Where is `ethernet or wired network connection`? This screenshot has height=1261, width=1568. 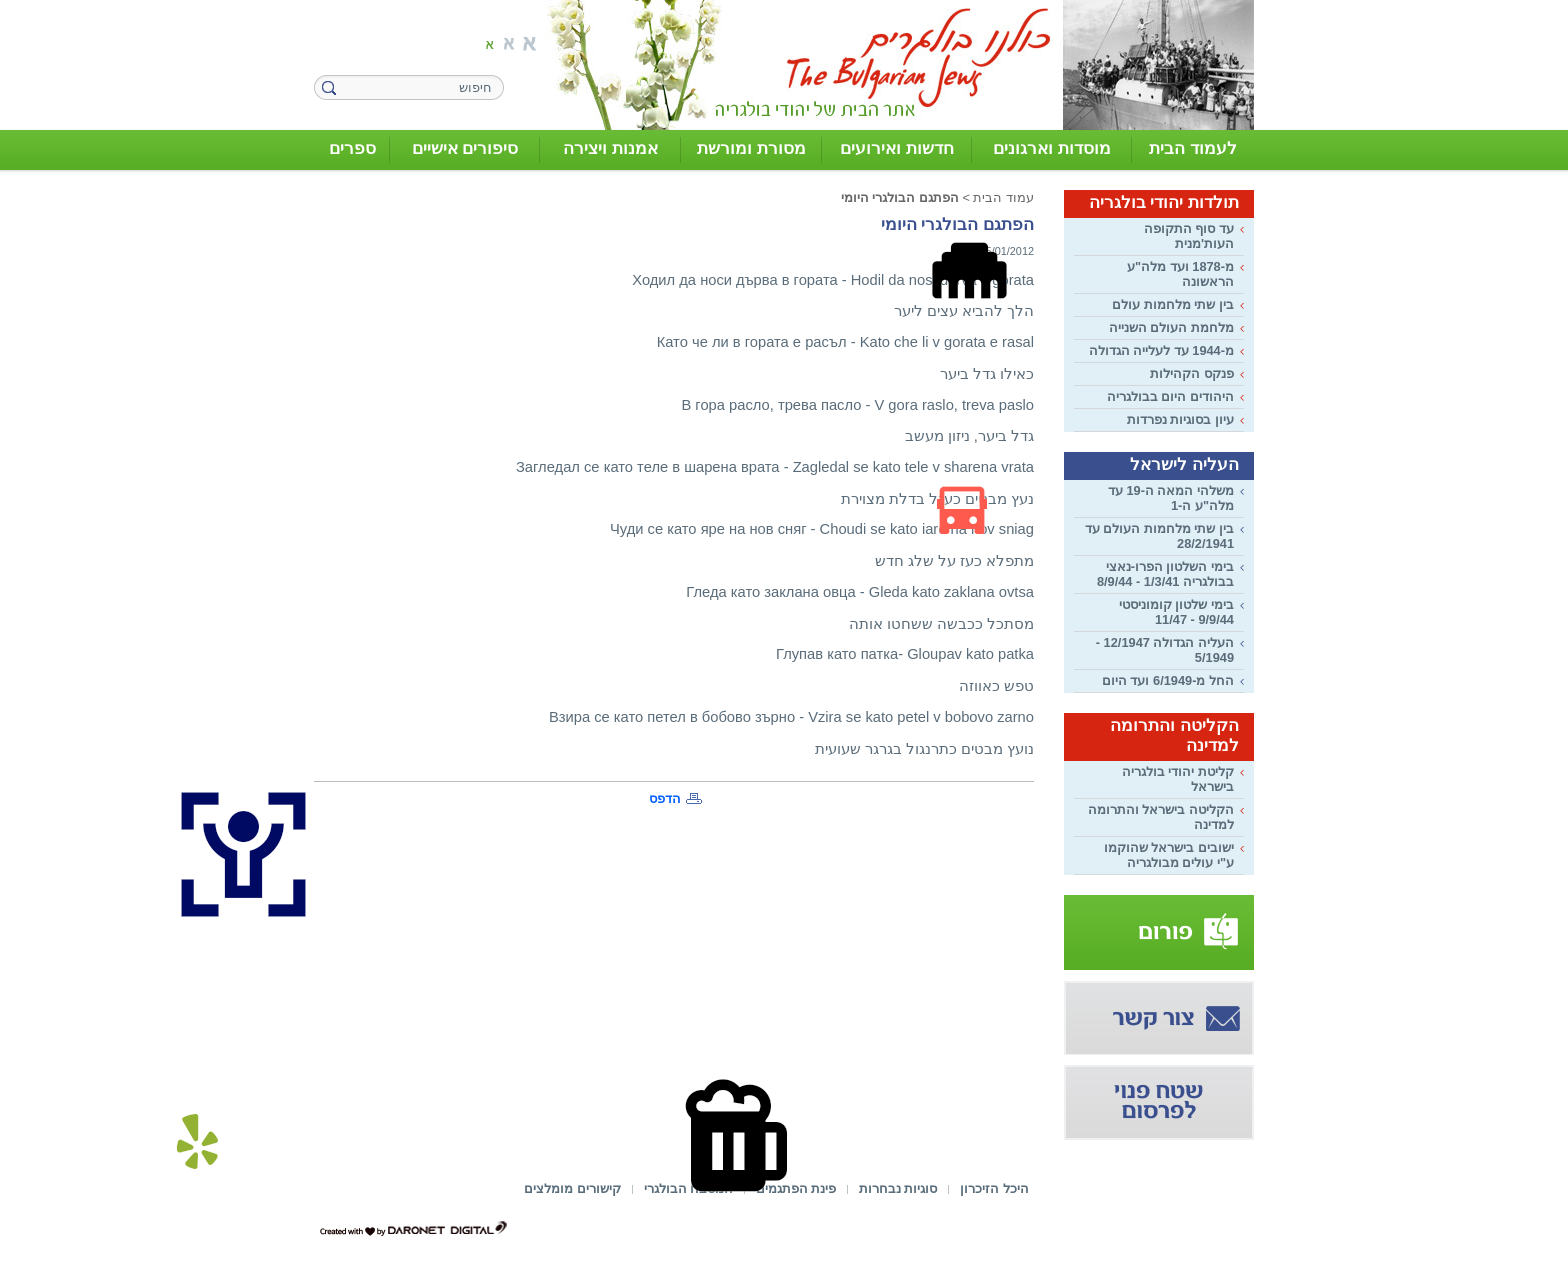
ethernet or wired network connection is located at coordinates (969, 270).